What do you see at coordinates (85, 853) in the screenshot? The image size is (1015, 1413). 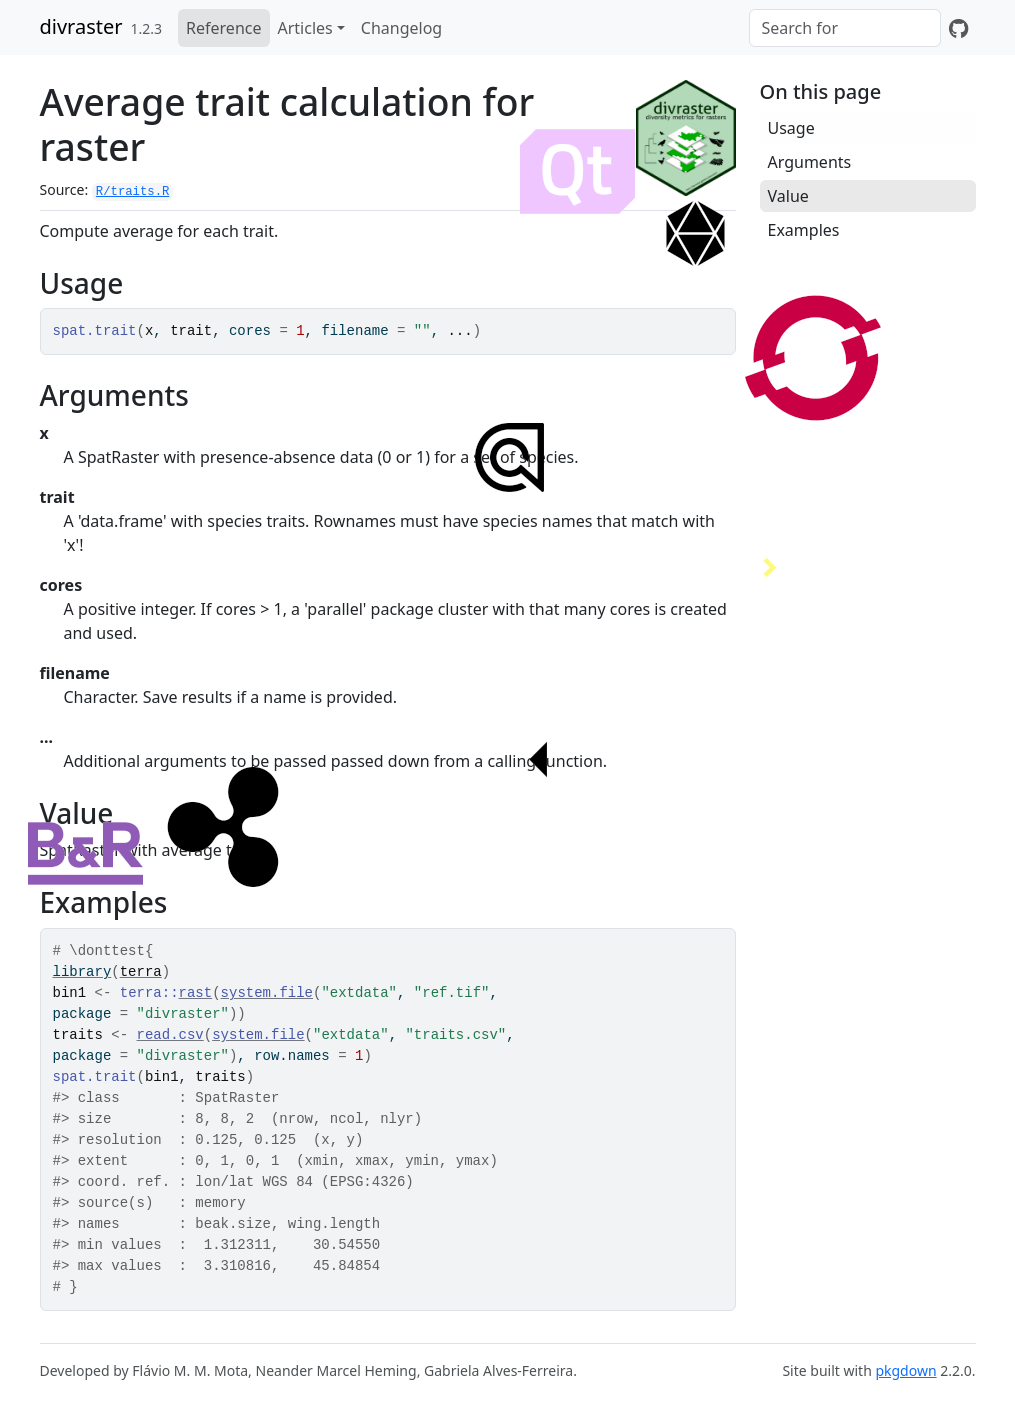 I see `B&R Automation company logo` at bounding box center [85, 853].